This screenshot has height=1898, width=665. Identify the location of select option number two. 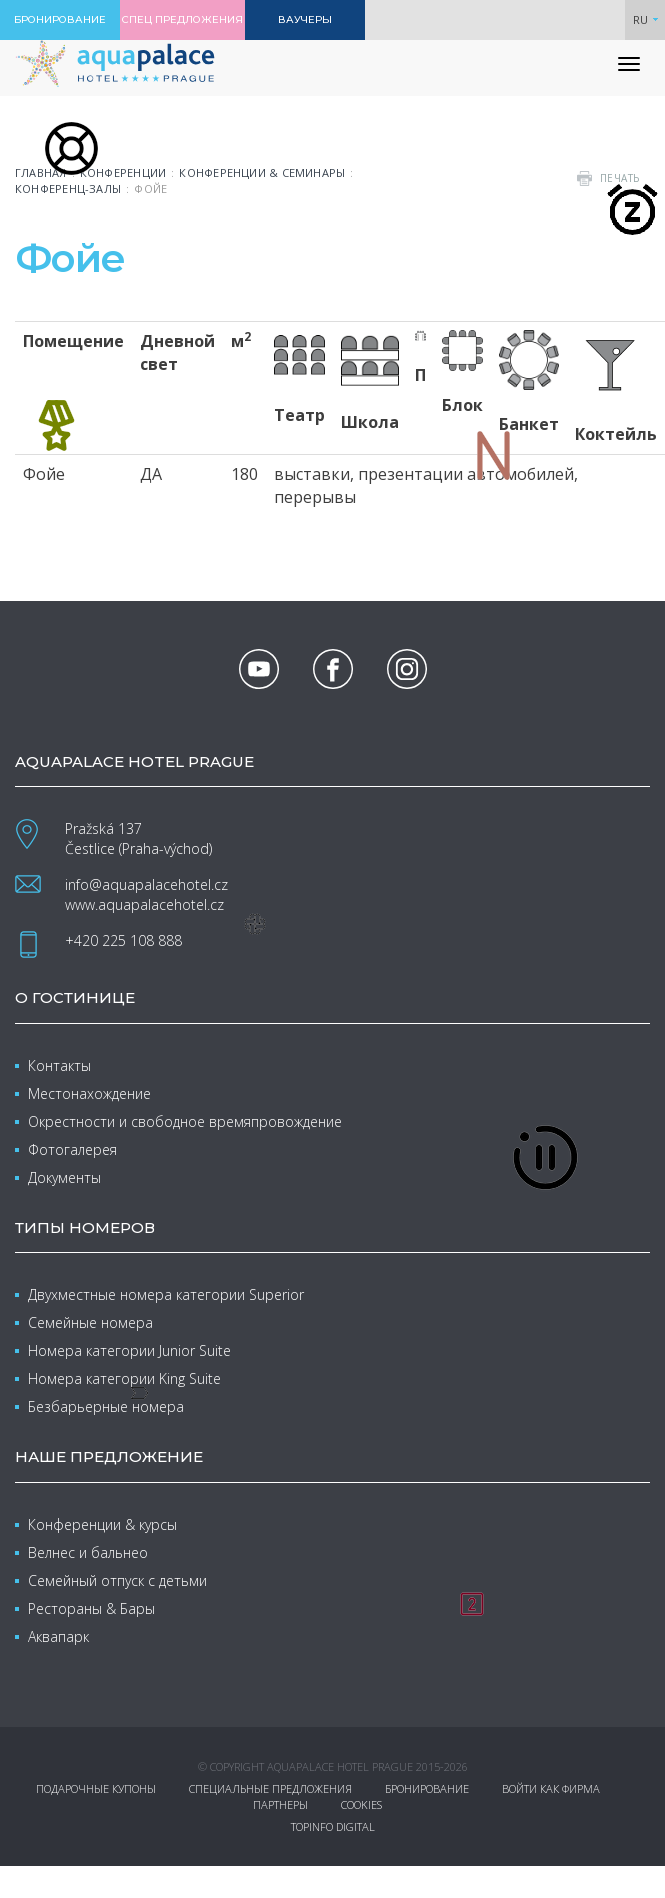
(472, 1604).